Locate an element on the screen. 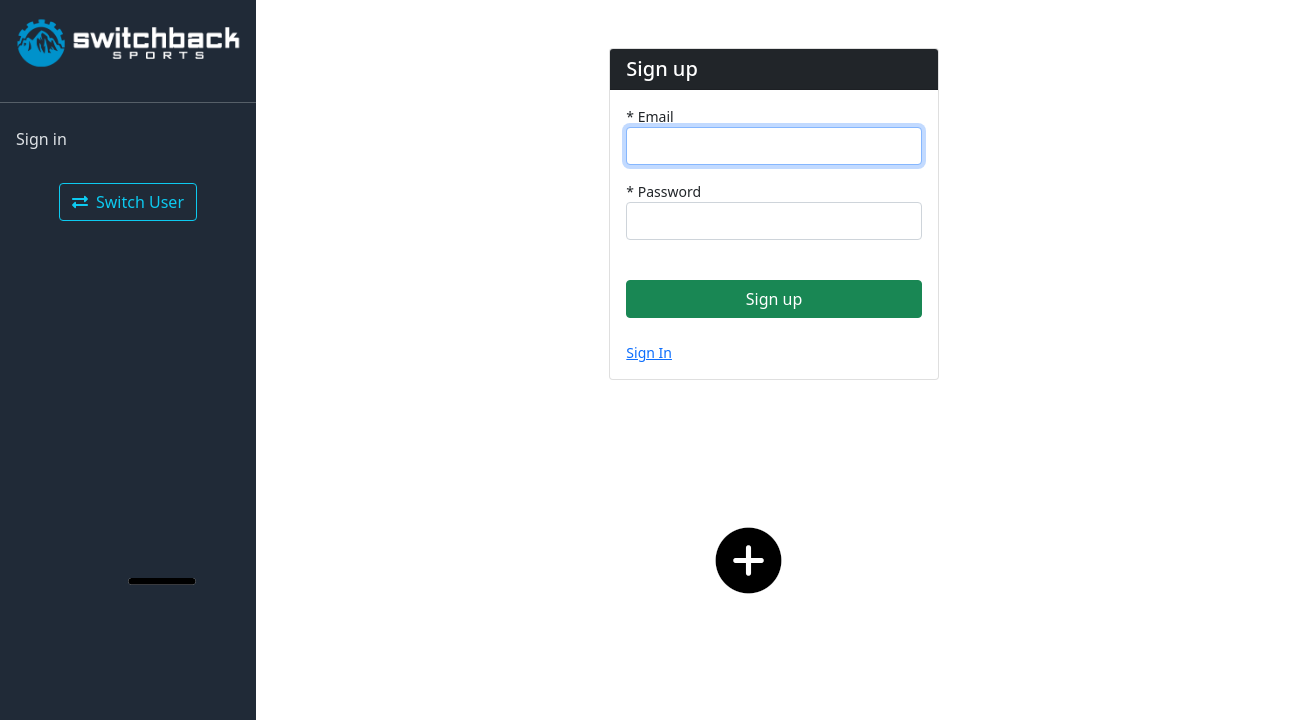  collapse or minimize a section is located at coordinates (162, 578).